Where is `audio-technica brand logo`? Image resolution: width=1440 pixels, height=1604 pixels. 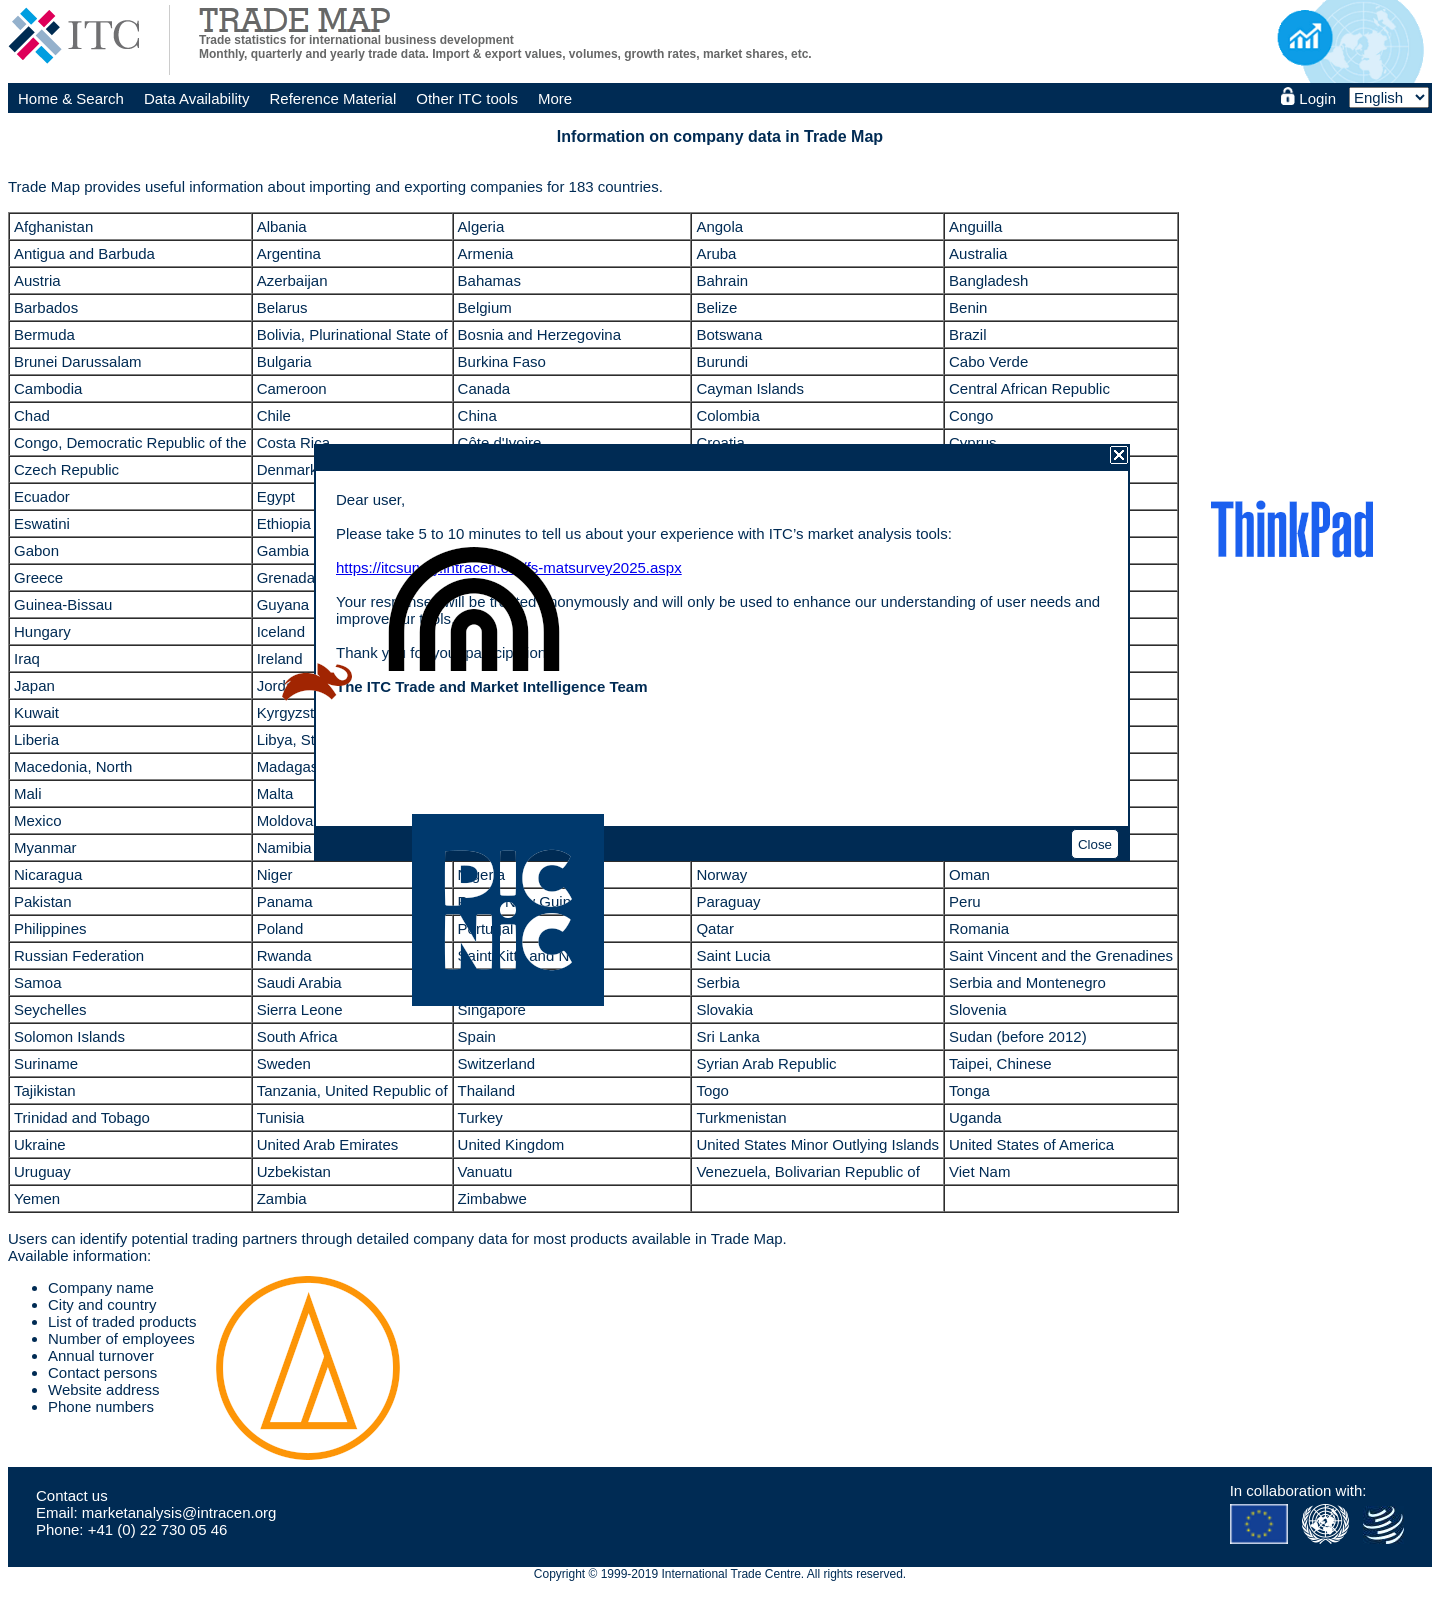
audio-technica brand logo is located at coordinates (308, 1368).